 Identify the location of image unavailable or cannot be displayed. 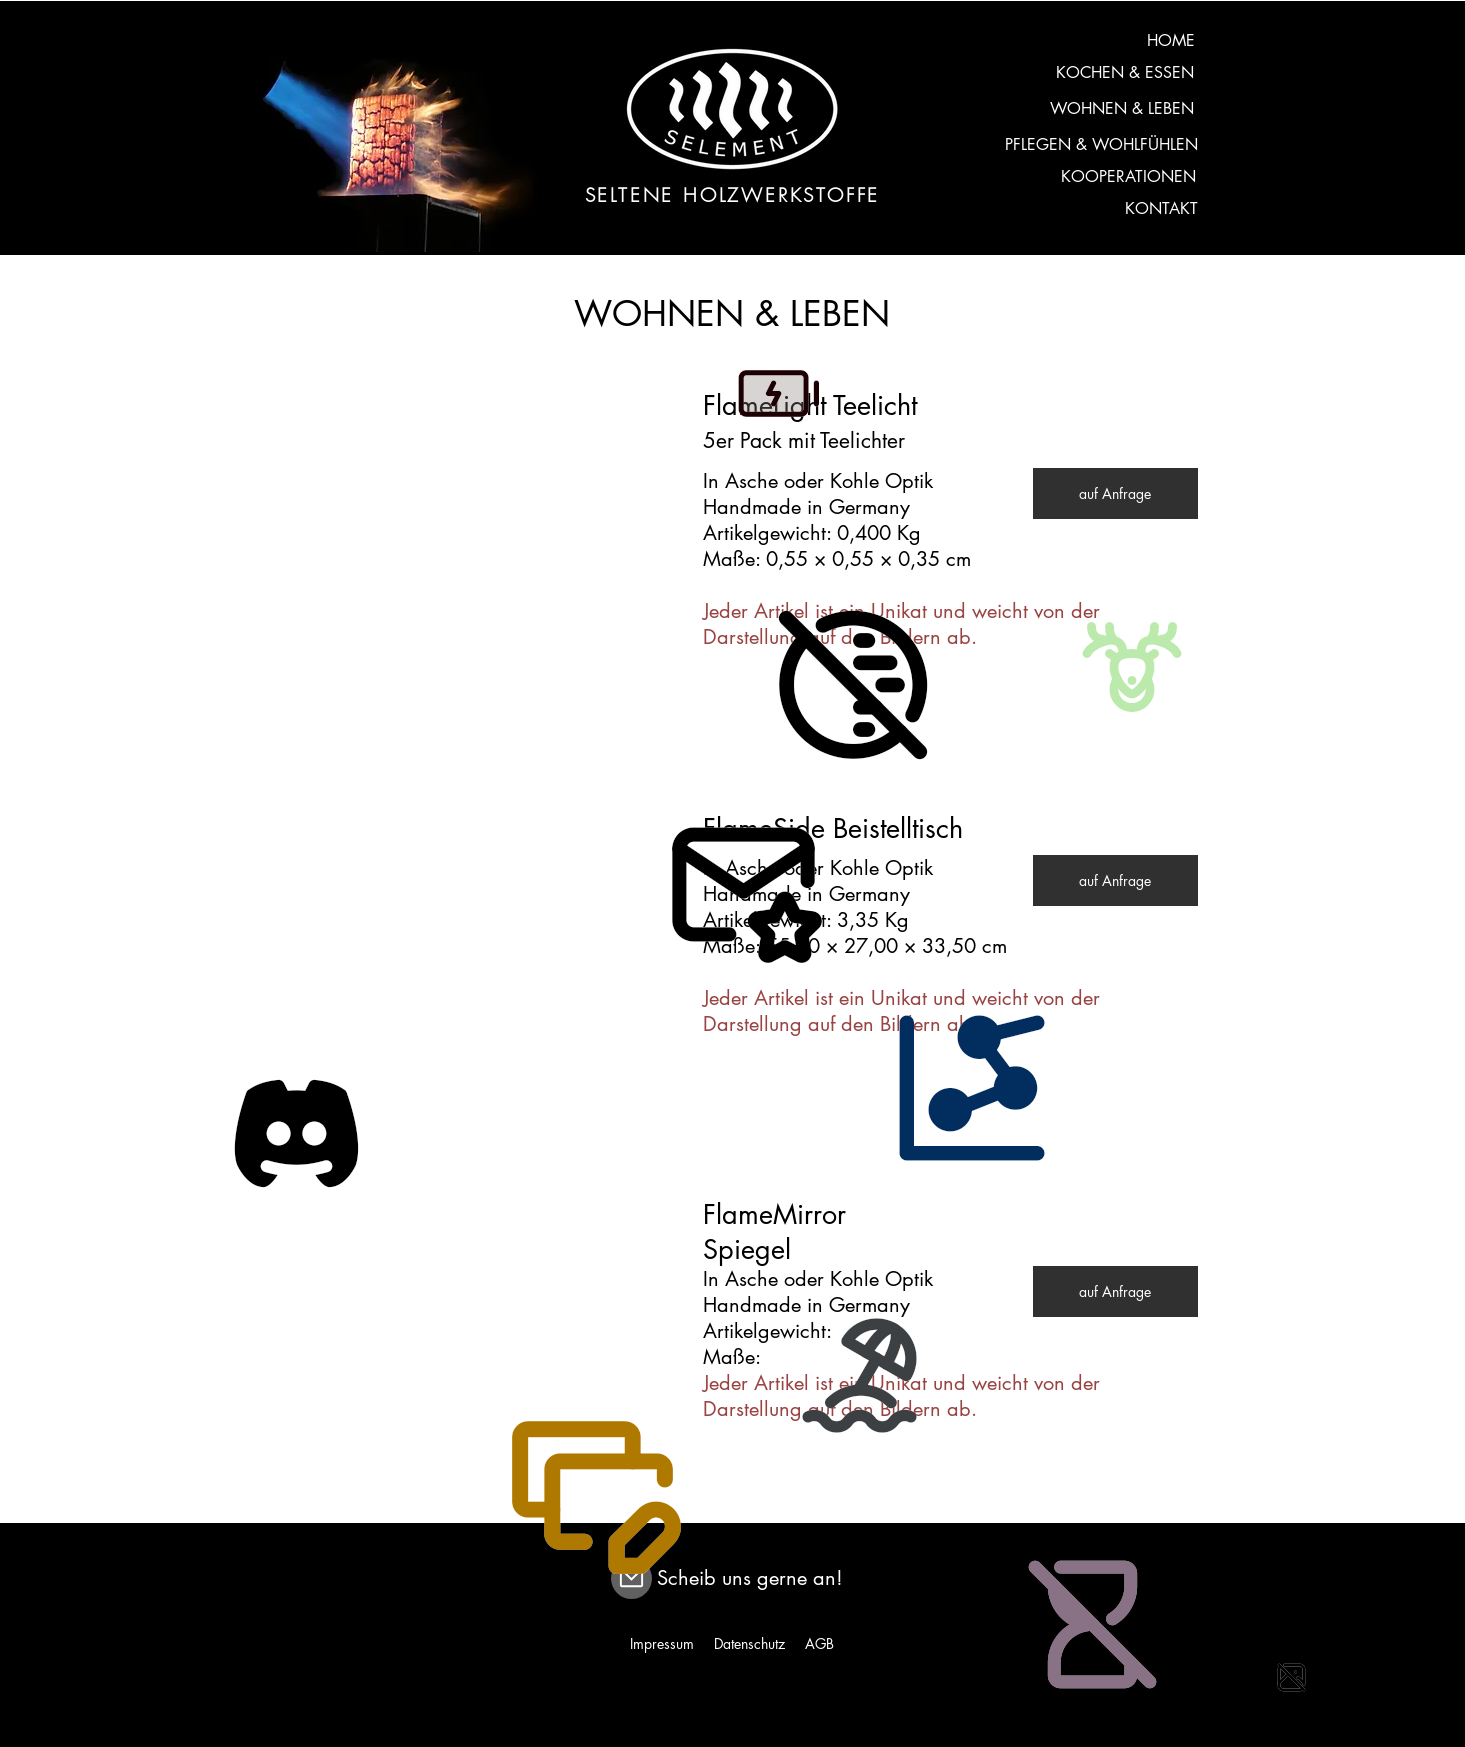
(1291, 1677).